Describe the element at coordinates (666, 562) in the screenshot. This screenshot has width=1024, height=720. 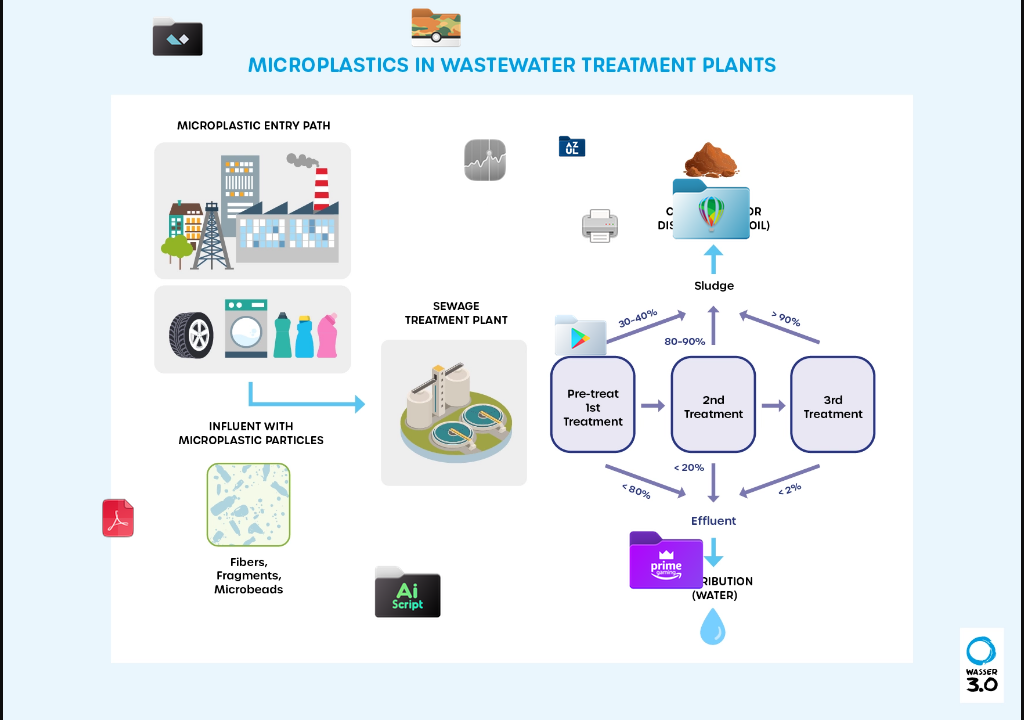
I see `open prime gaming folder` at that location.